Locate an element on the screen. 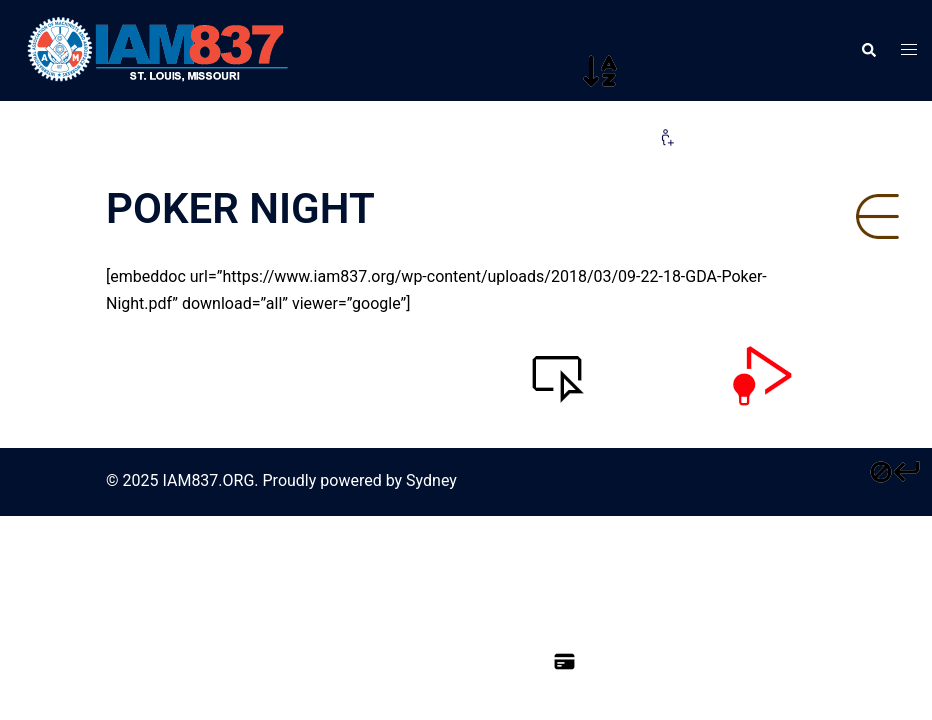  inspect element on page is located at coordinates (557, 377).